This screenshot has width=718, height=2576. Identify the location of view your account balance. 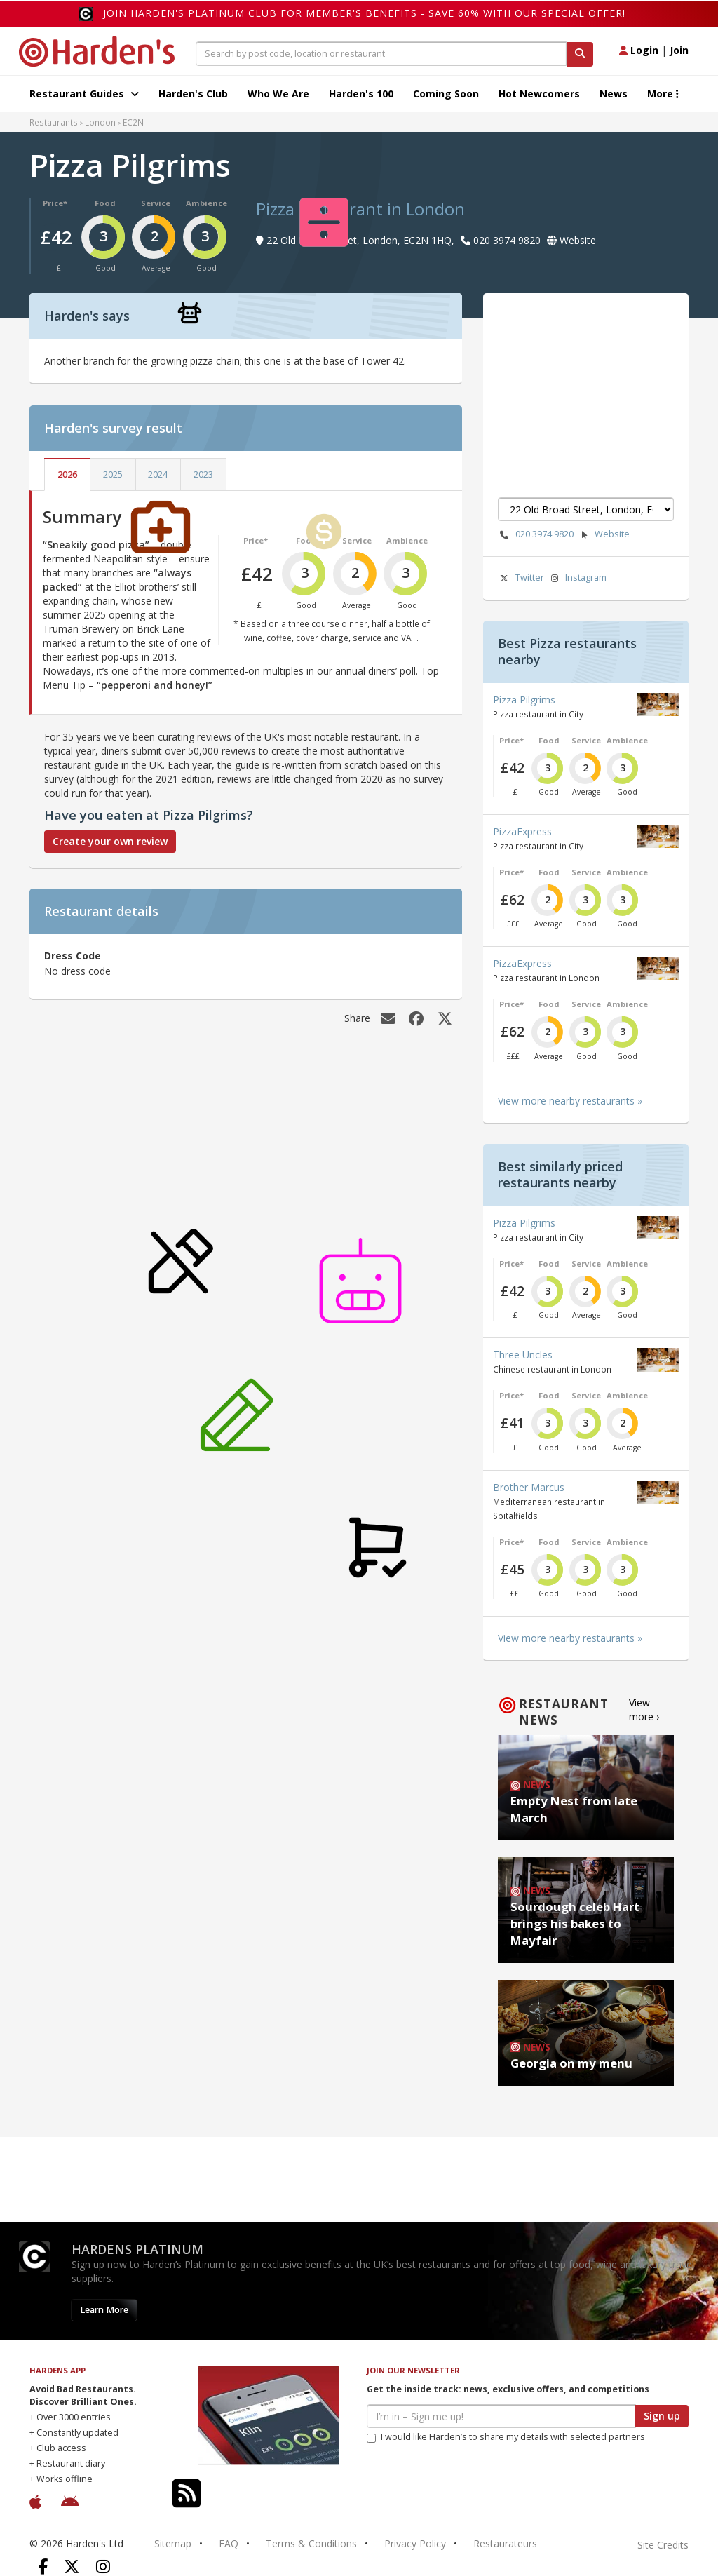
(324, 532).